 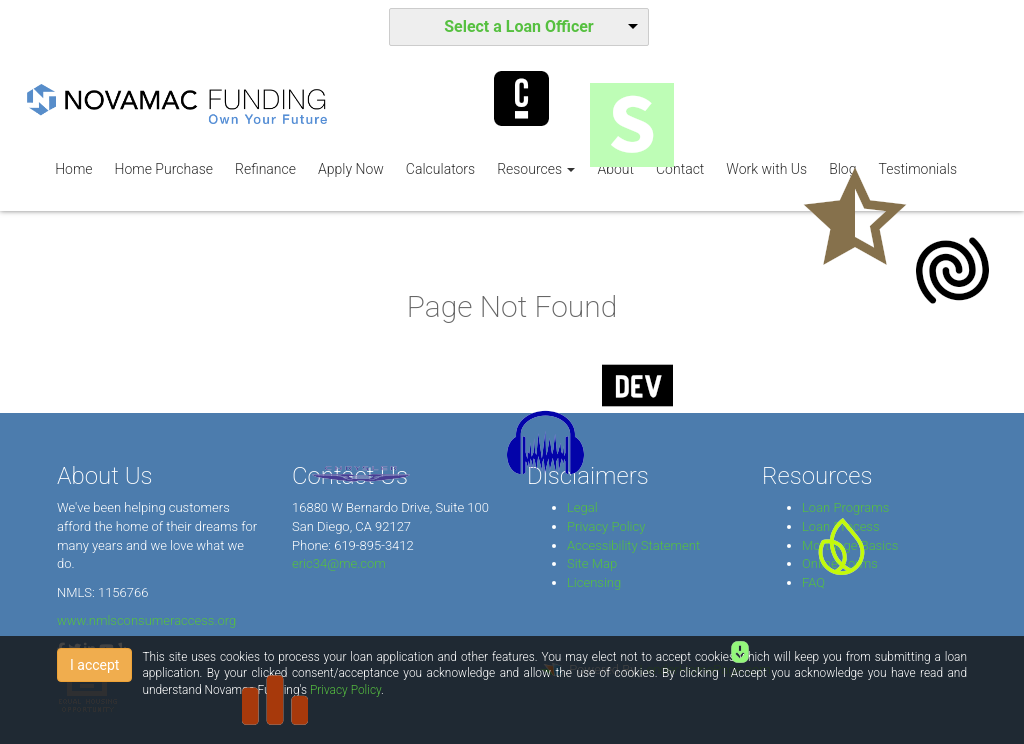 I want to click on chrysler brand logo, so click(x=361, y=474).